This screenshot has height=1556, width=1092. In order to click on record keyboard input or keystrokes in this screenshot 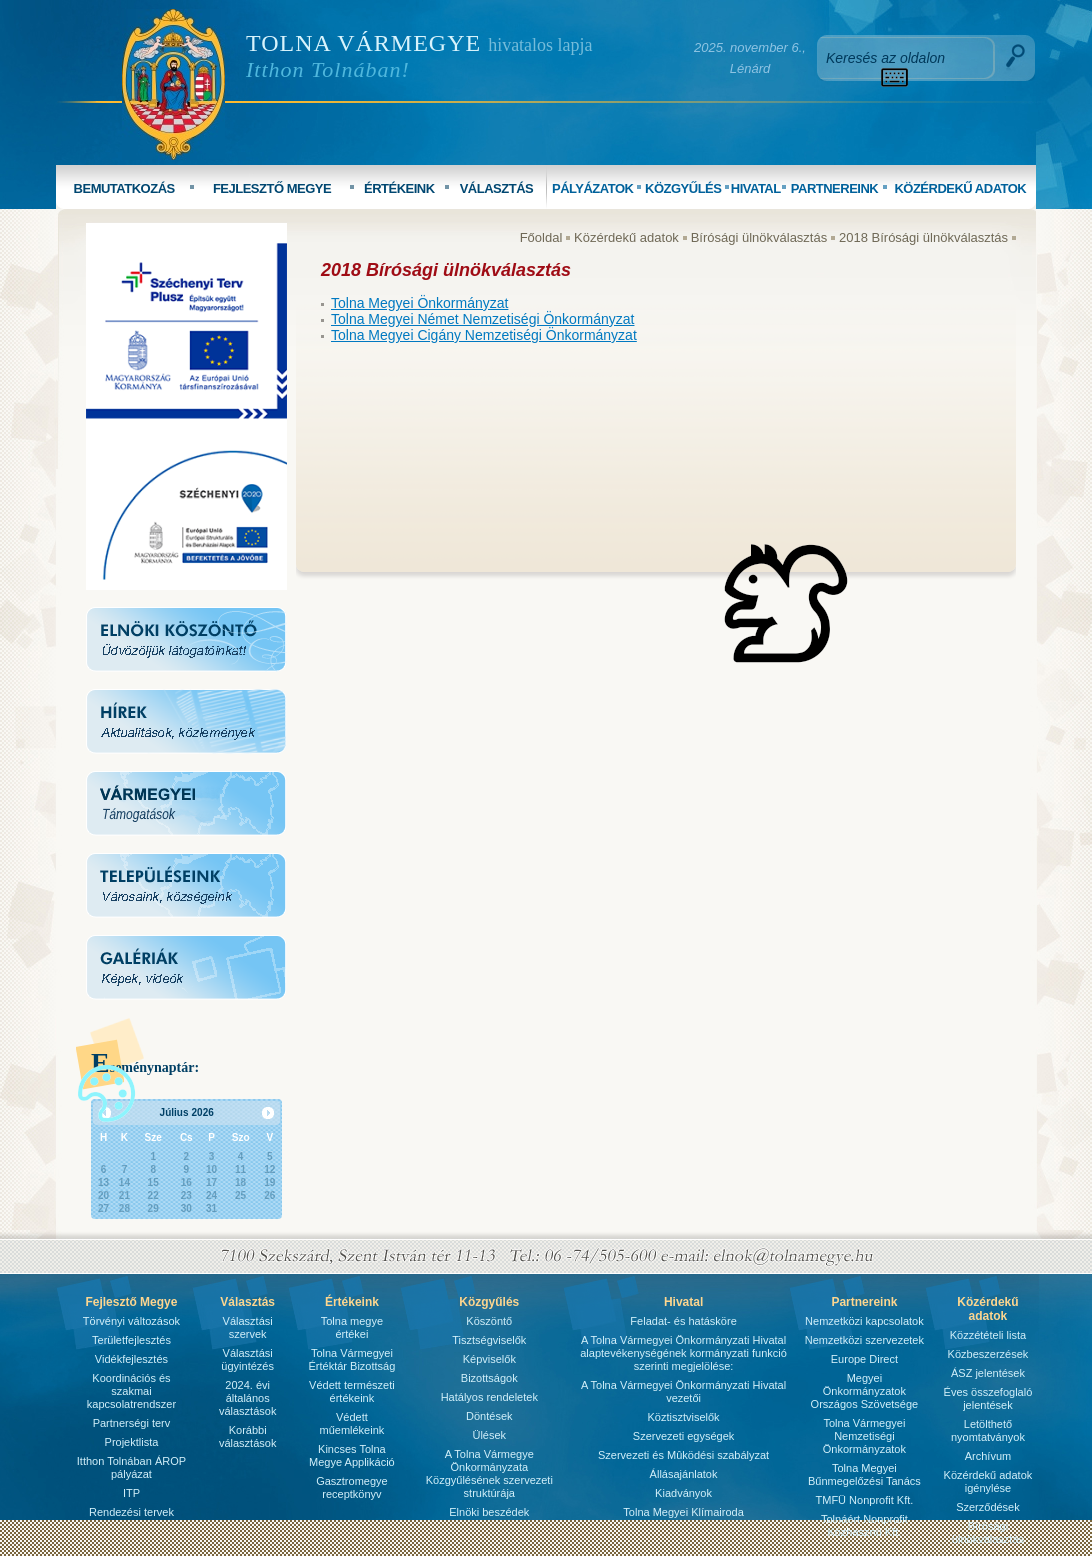, I will do `click(893, 78)`.